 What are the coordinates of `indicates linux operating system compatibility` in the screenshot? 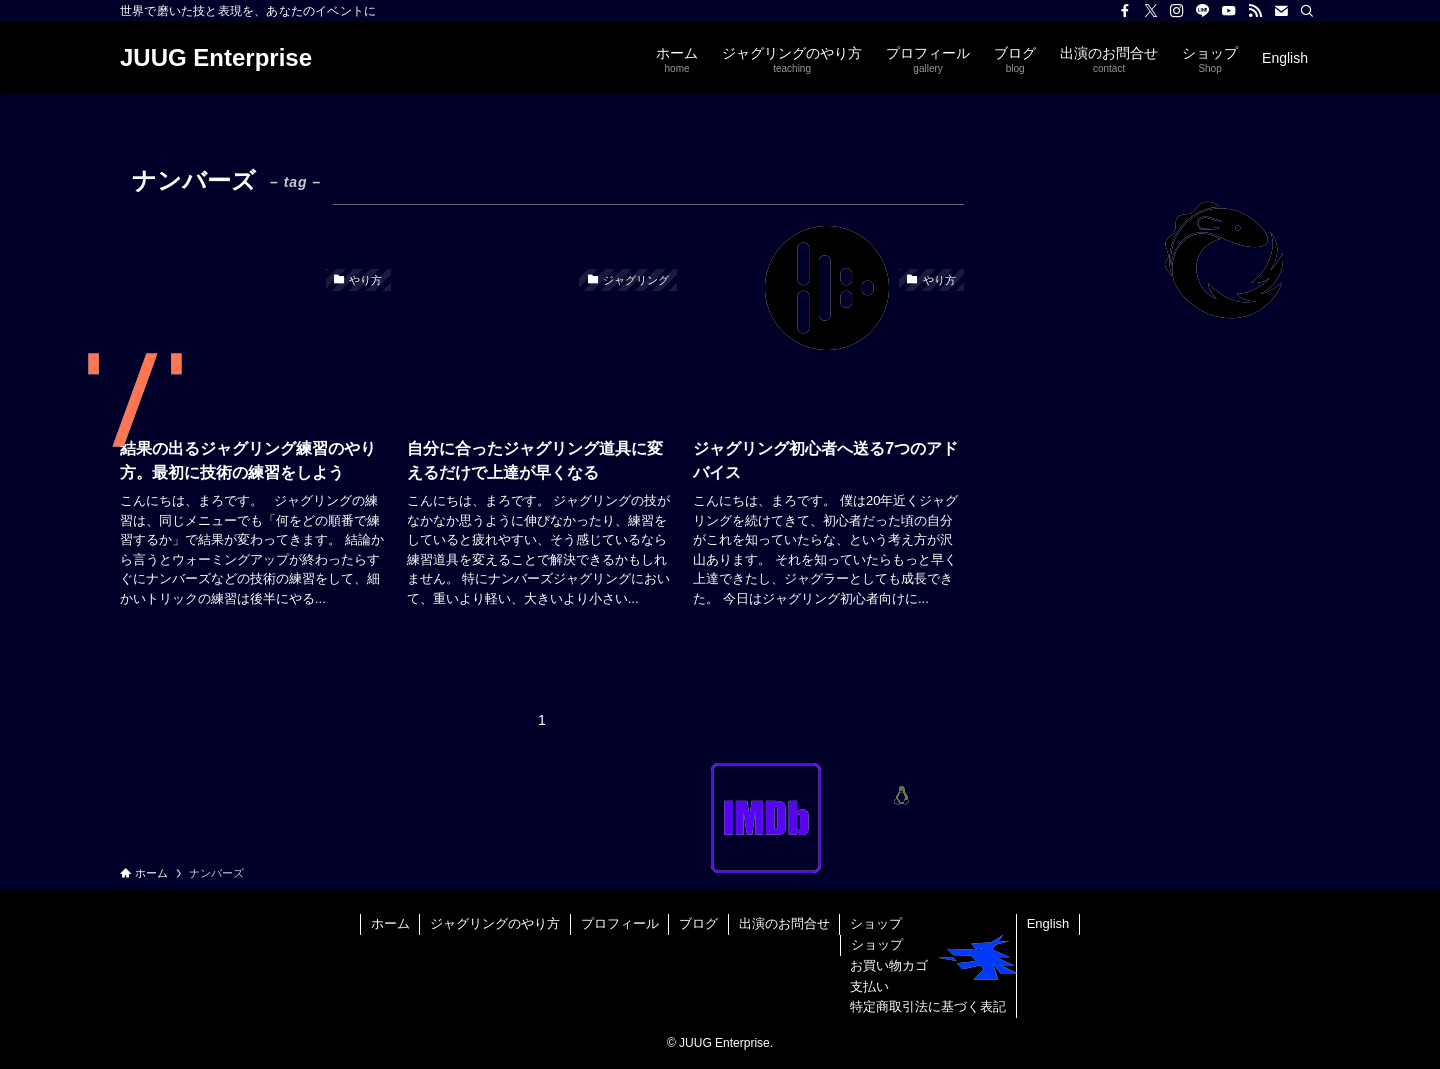 It's located at (901, 795).